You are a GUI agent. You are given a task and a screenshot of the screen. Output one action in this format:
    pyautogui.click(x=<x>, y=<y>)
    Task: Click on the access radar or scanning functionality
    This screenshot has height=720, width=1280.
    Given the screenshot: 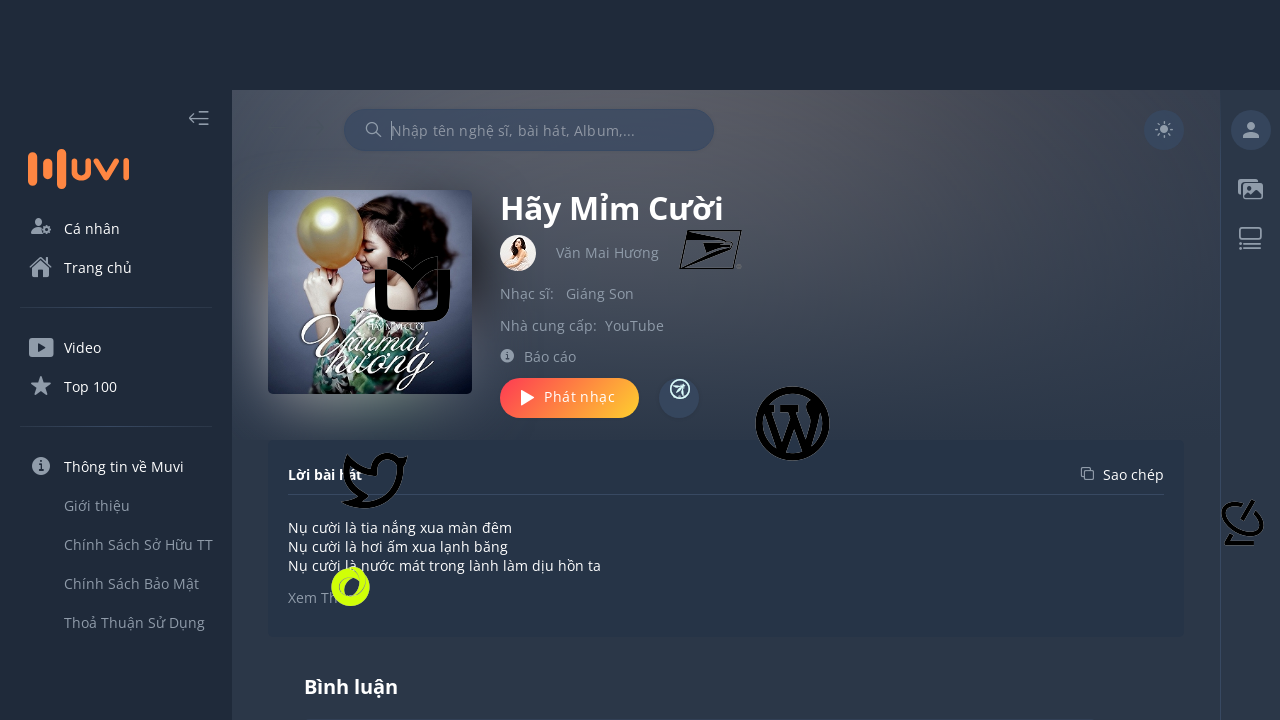 What is the action you would take?
    pyautogui.click(x=1242, y=522)
    